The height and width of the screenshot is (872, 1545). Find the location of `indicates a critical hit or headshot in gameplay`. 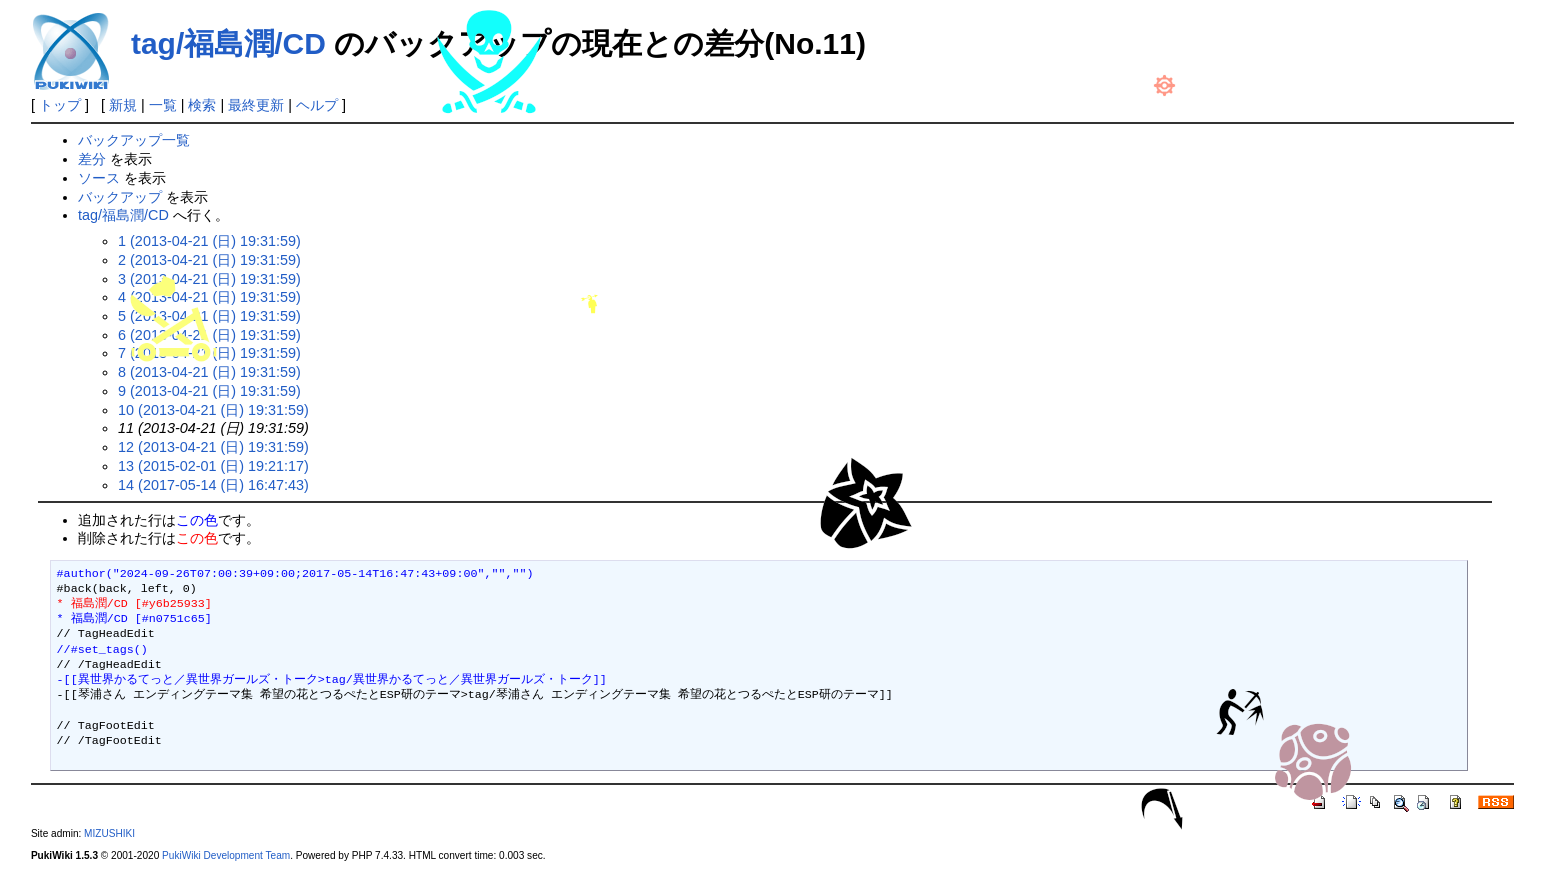

indicates a critical hit or headshot in gameplay is located at coordinates (590, 304).